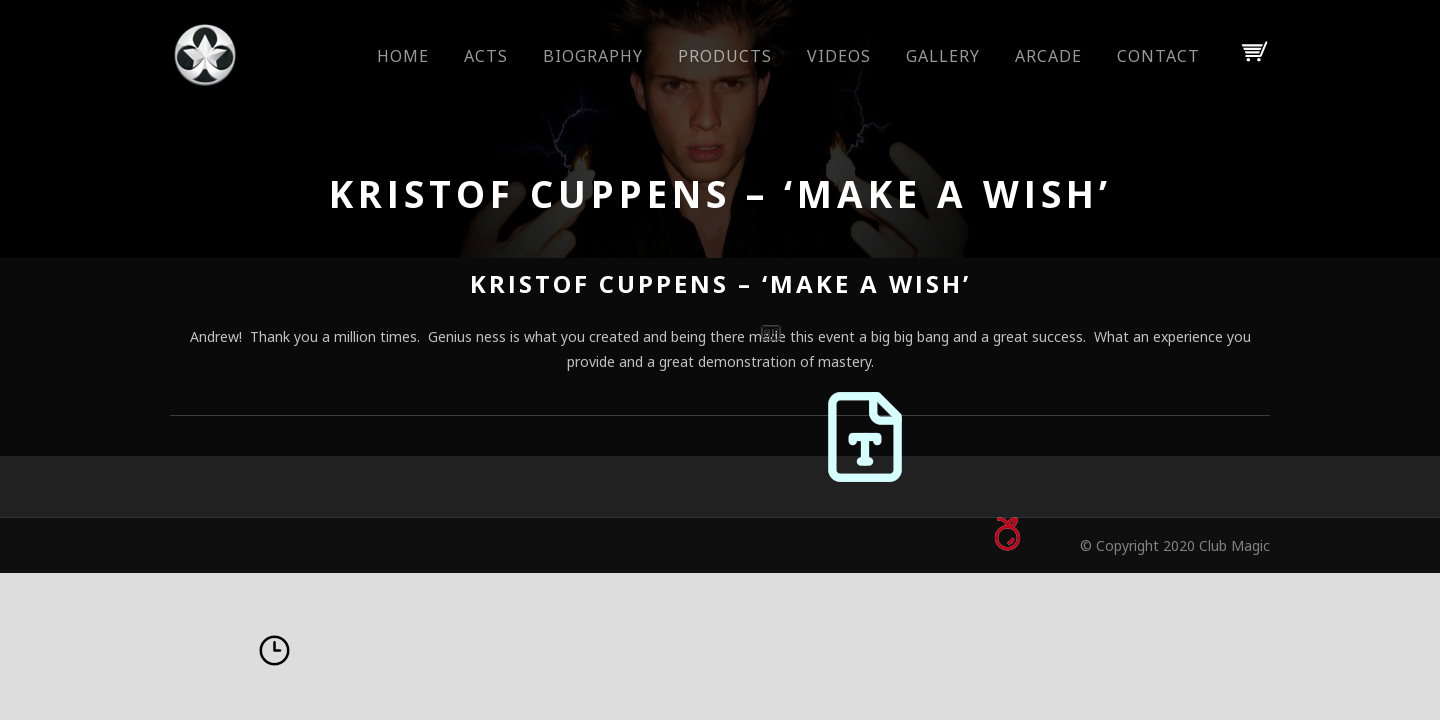  What do you see at coordinates (1007, 534) in the screenshot?
I see `select orange flavor or citrus option` at bounding box center [1007, 534].